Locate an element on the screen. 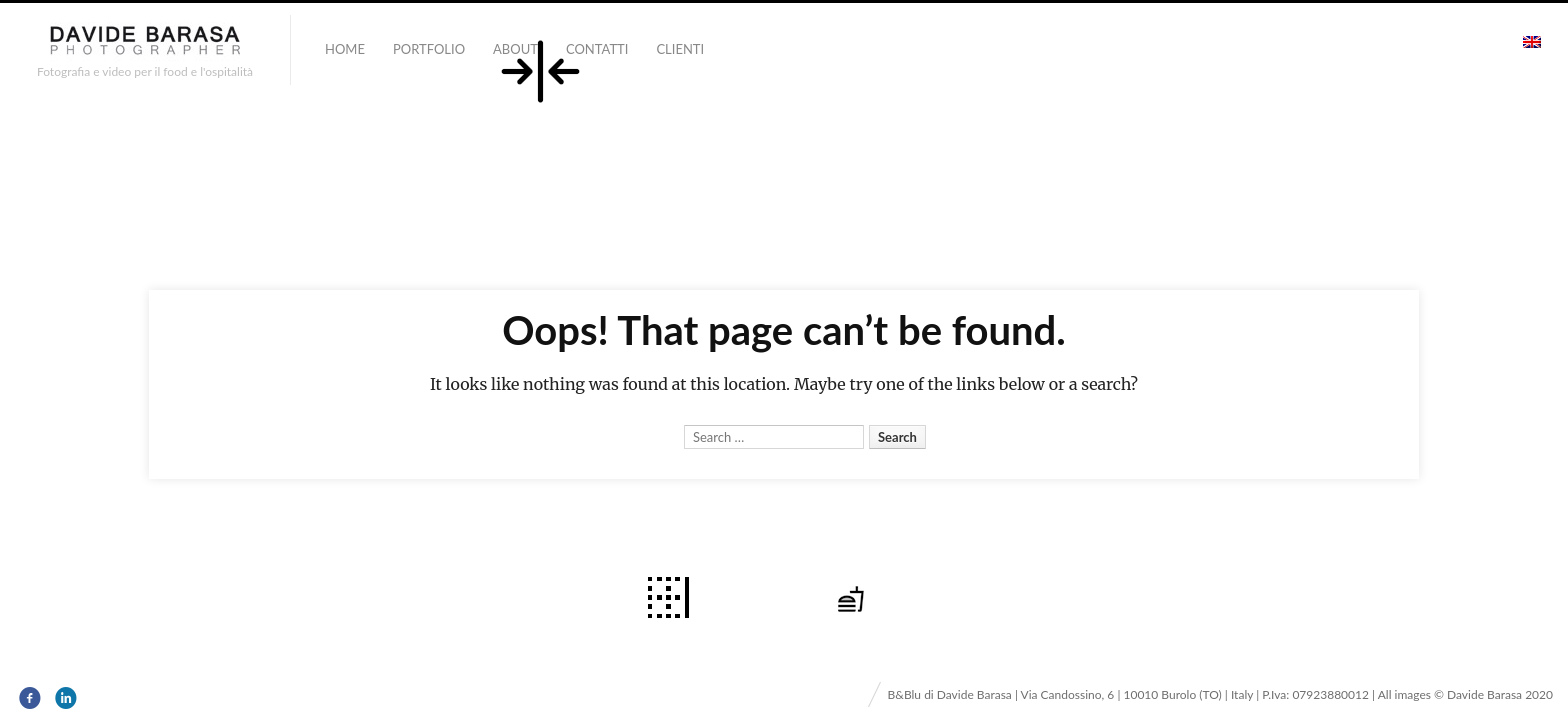 Image resolution: width=1568 pixels, height=720 pixels. apply border to the right edge of a cell or selection is located at coordinates (668, 597).